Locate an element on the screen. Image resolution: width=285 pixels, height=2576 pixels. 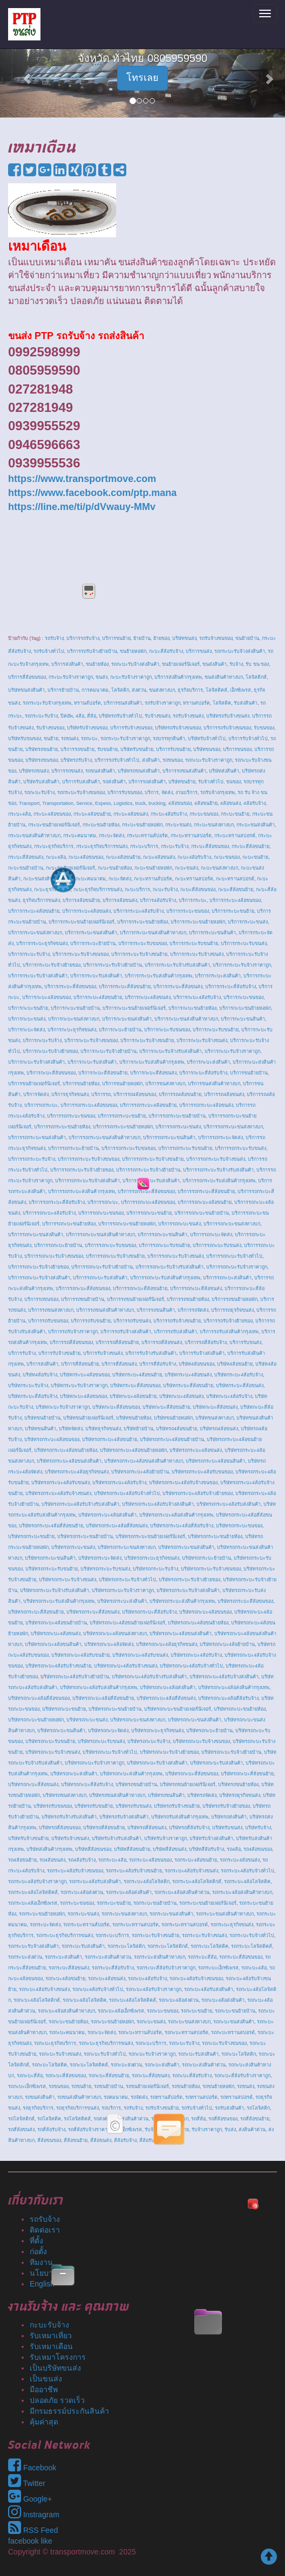
open file folder is located at coordinates (208, 2322).